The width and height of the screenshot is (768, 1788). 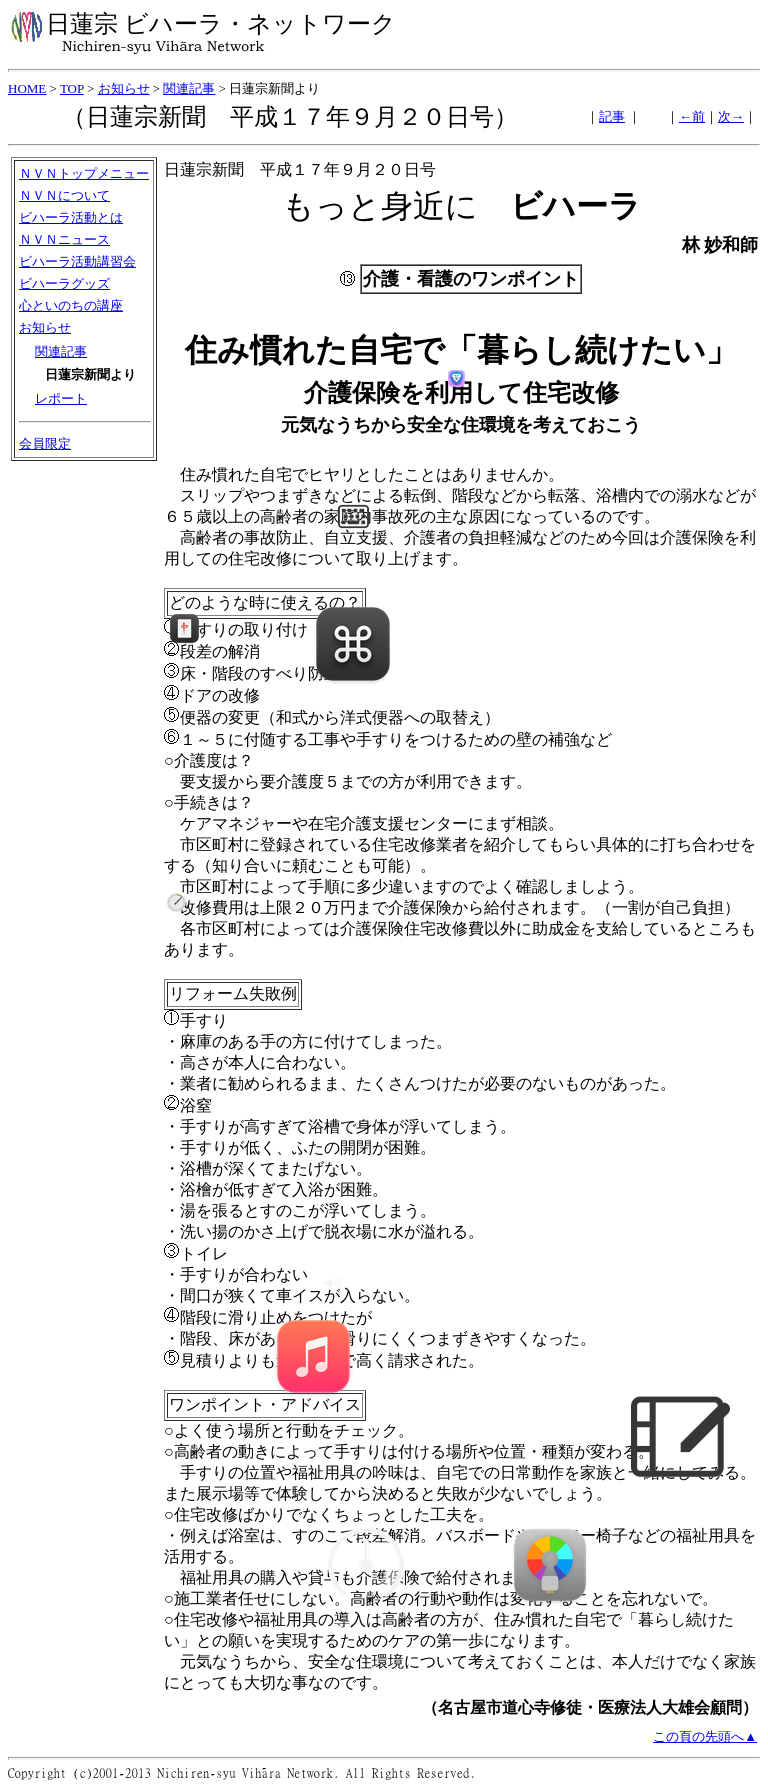 What do you see at coordinates (456, 378) in the screenshot?
I see `open brave browser developer edition` at bounding box center [456, 378].